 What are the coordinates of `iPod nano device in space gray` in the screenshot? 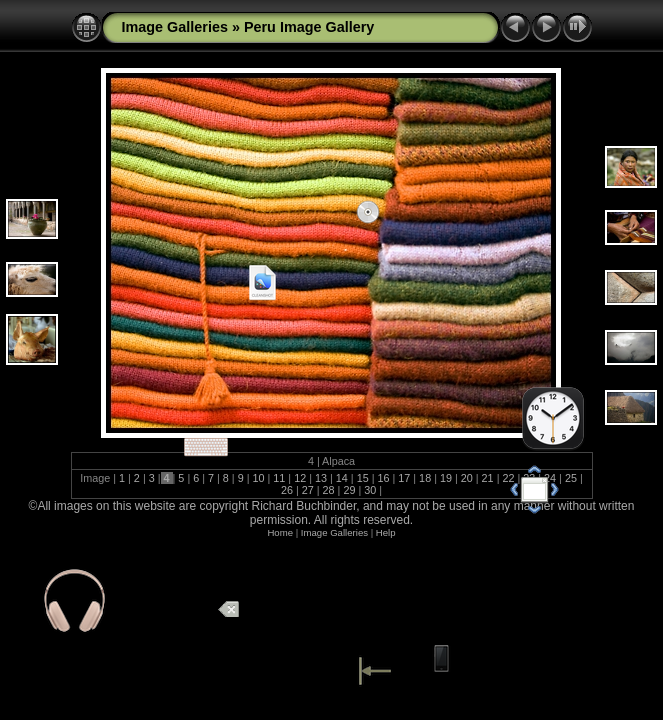 It's located at (441, 658).